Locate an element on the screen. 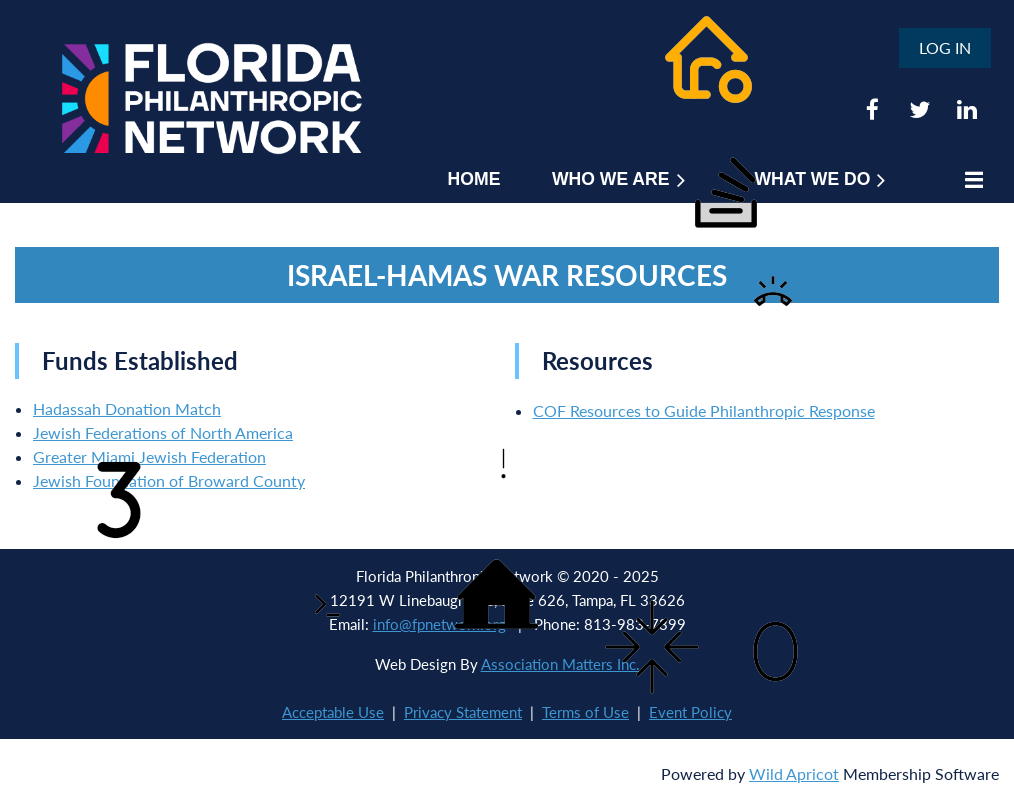  indicates zero items or empty count is located at coordinates (775, 651).